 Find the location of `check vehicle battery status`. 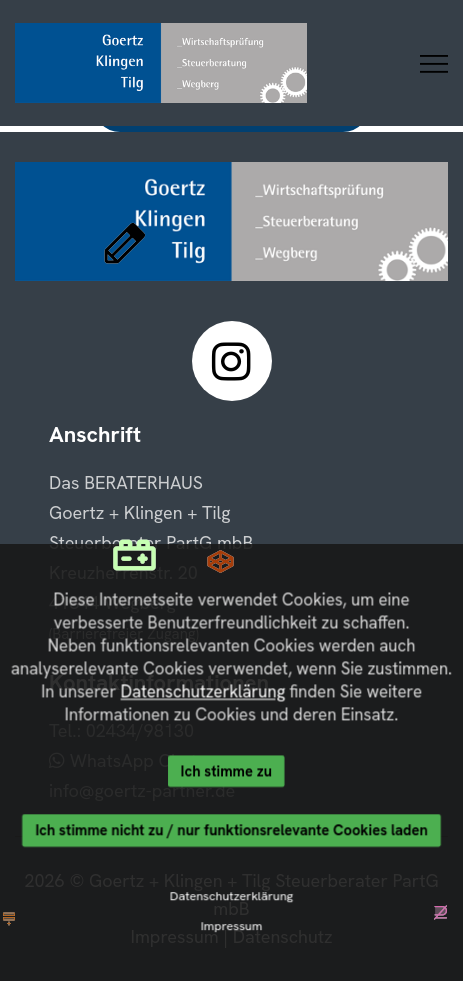

check vehicle battery status is located at coordinates (134, 556).